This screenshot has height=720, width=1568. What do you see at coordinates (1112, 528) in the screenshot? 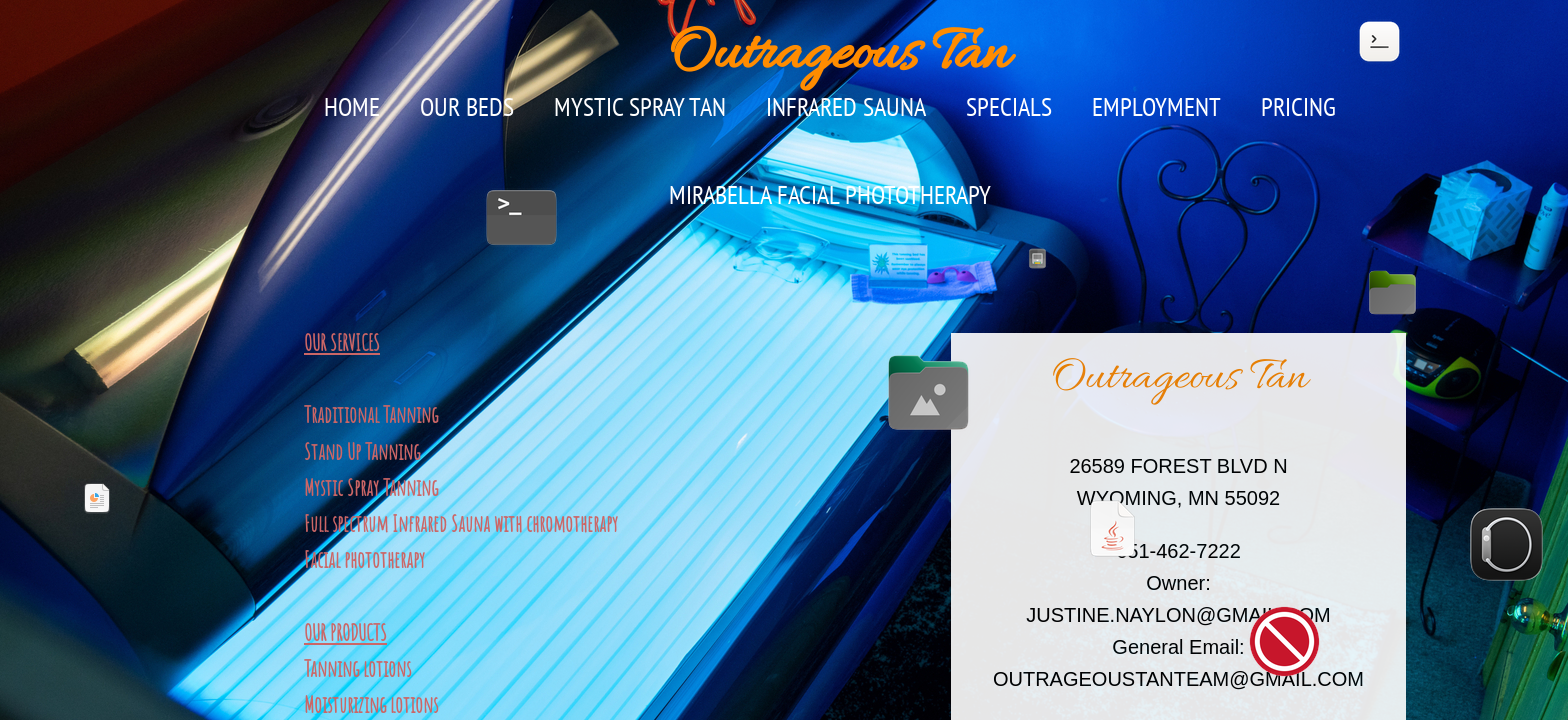
I see `java source code file` at bounding box center [1112, 528].